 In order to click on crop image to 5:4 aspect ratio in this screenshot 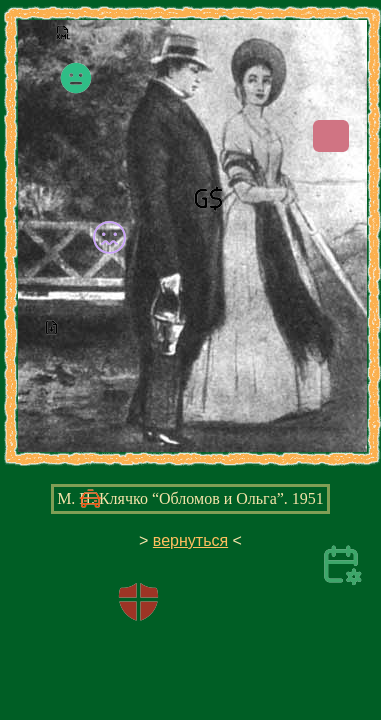, I will do `click(331, 136)`.